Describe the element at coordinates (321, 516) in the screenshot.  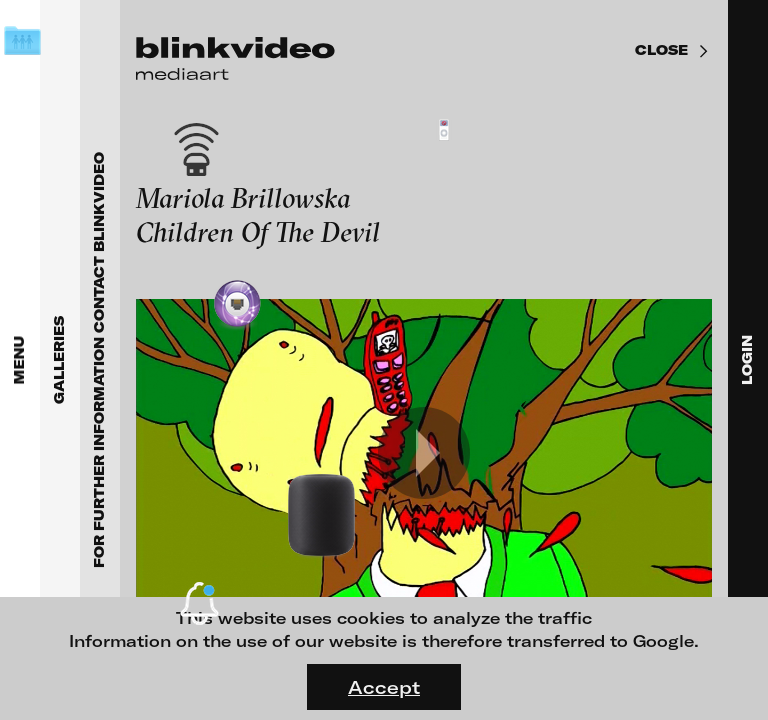
I see `apple homepod smart speaker device` at that location.